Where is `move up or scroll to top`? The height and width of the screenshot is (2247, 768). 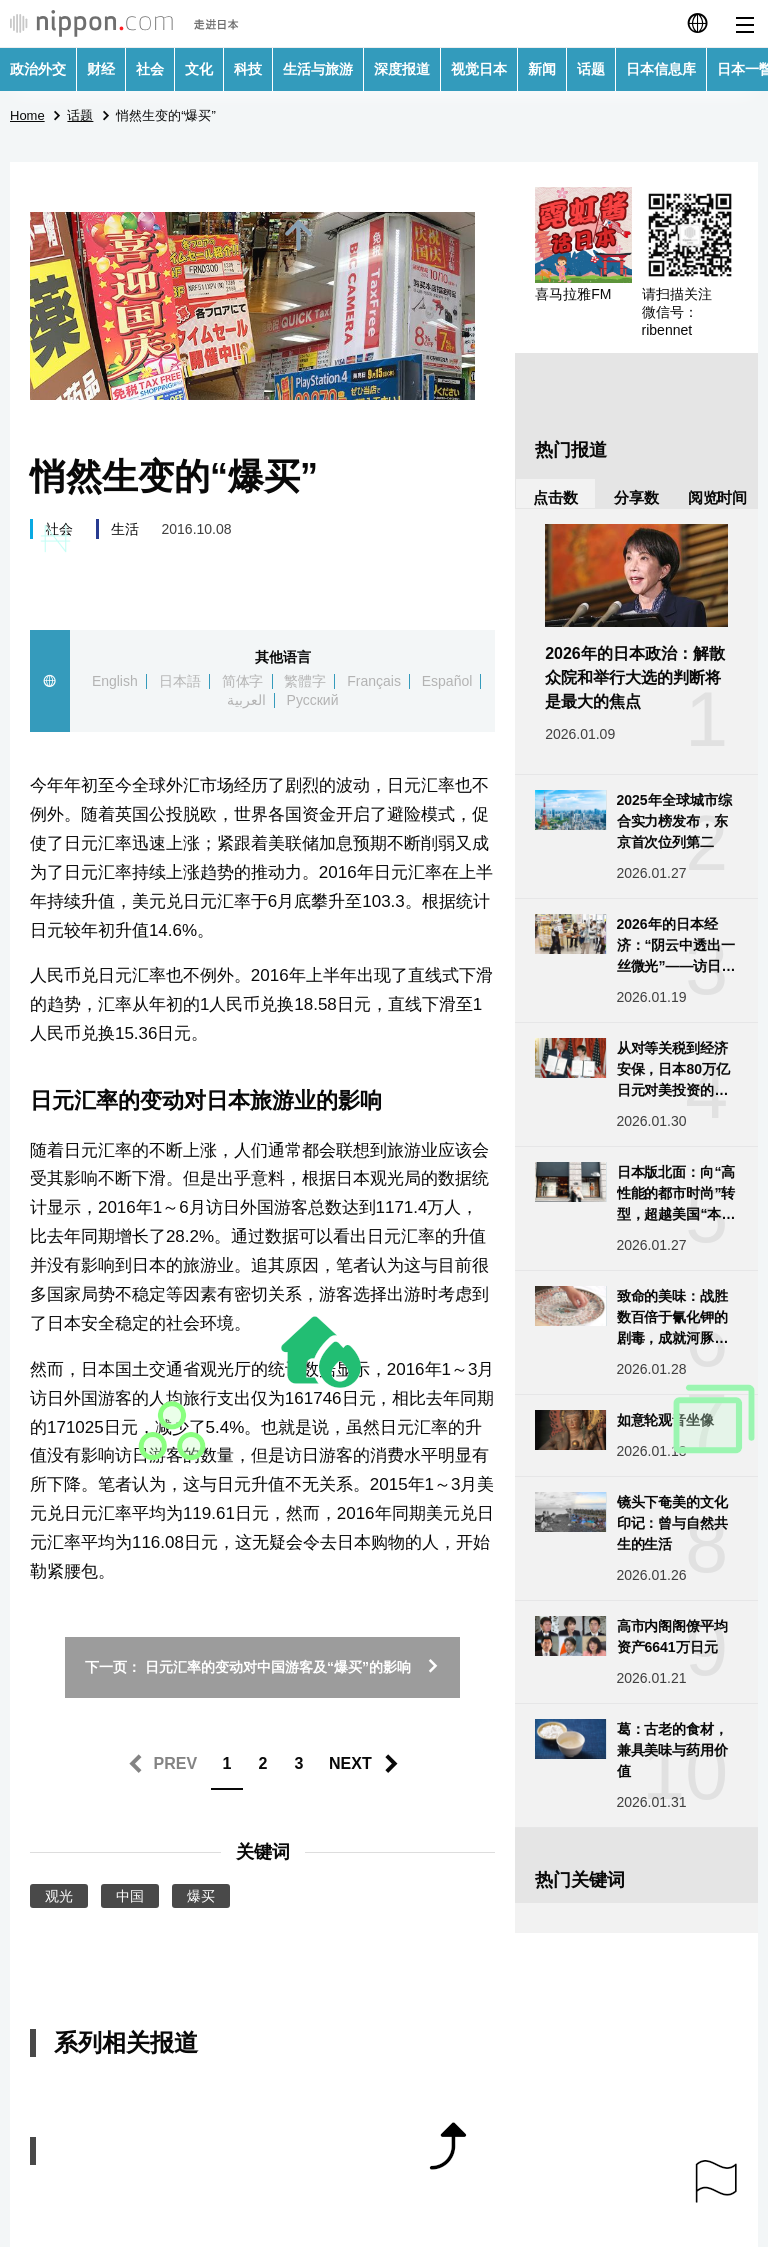 move up or scroll to top is located at coordinates (298, 235).